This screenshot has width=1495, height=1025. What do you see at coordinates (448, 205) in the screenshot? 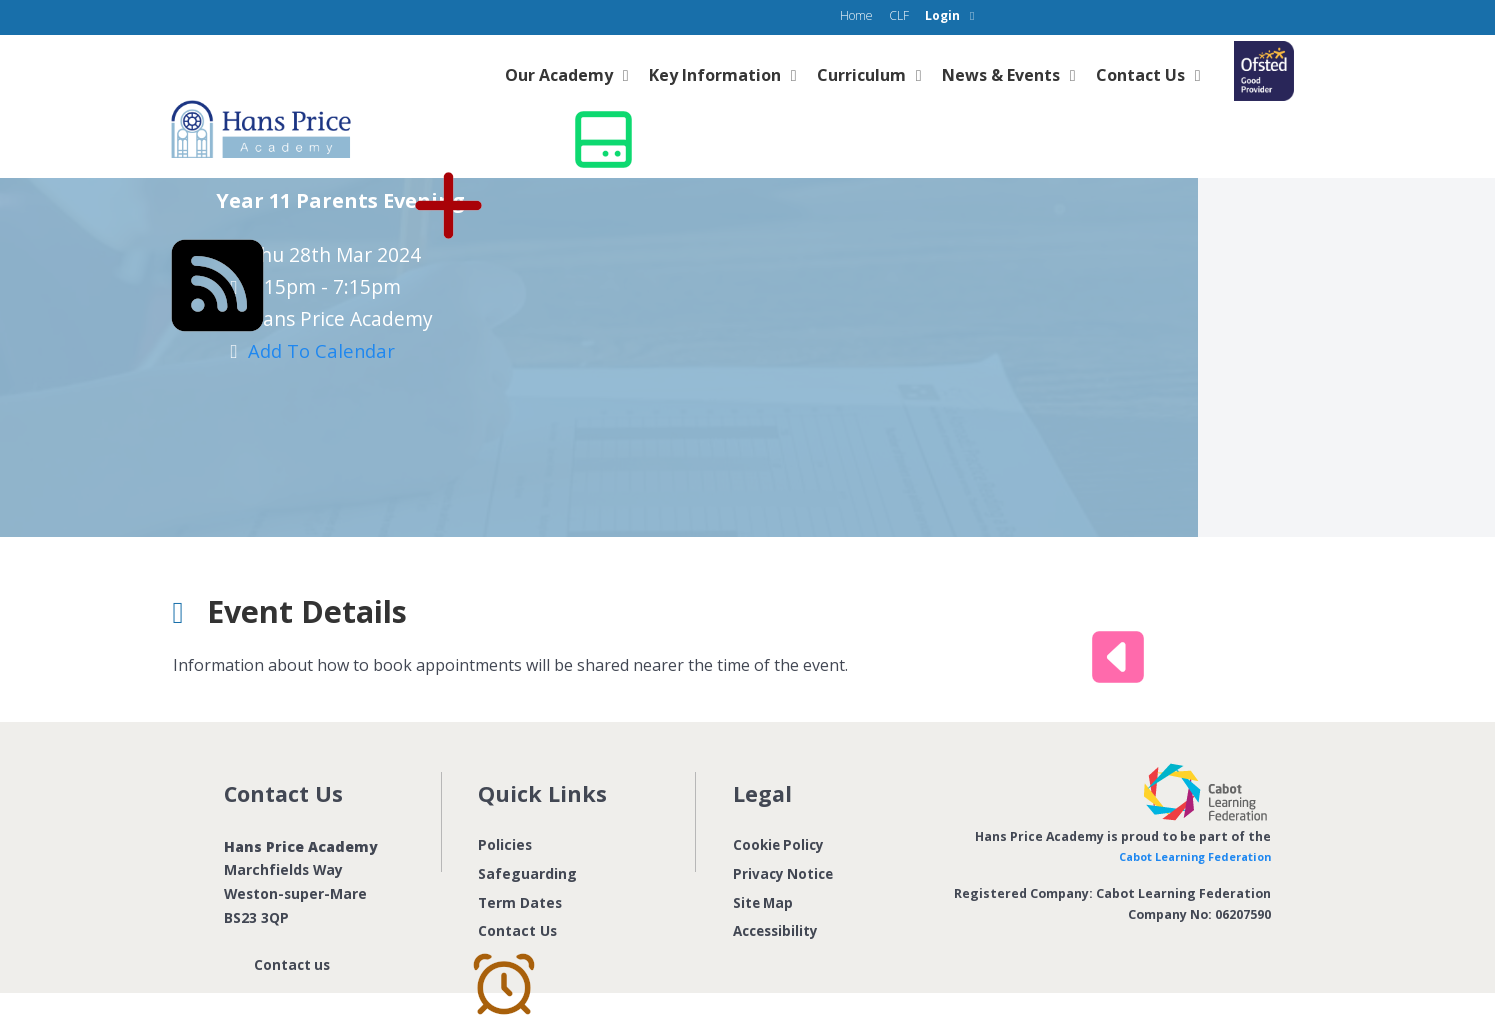
I see `add a new item` at bounding box center [448, 205].